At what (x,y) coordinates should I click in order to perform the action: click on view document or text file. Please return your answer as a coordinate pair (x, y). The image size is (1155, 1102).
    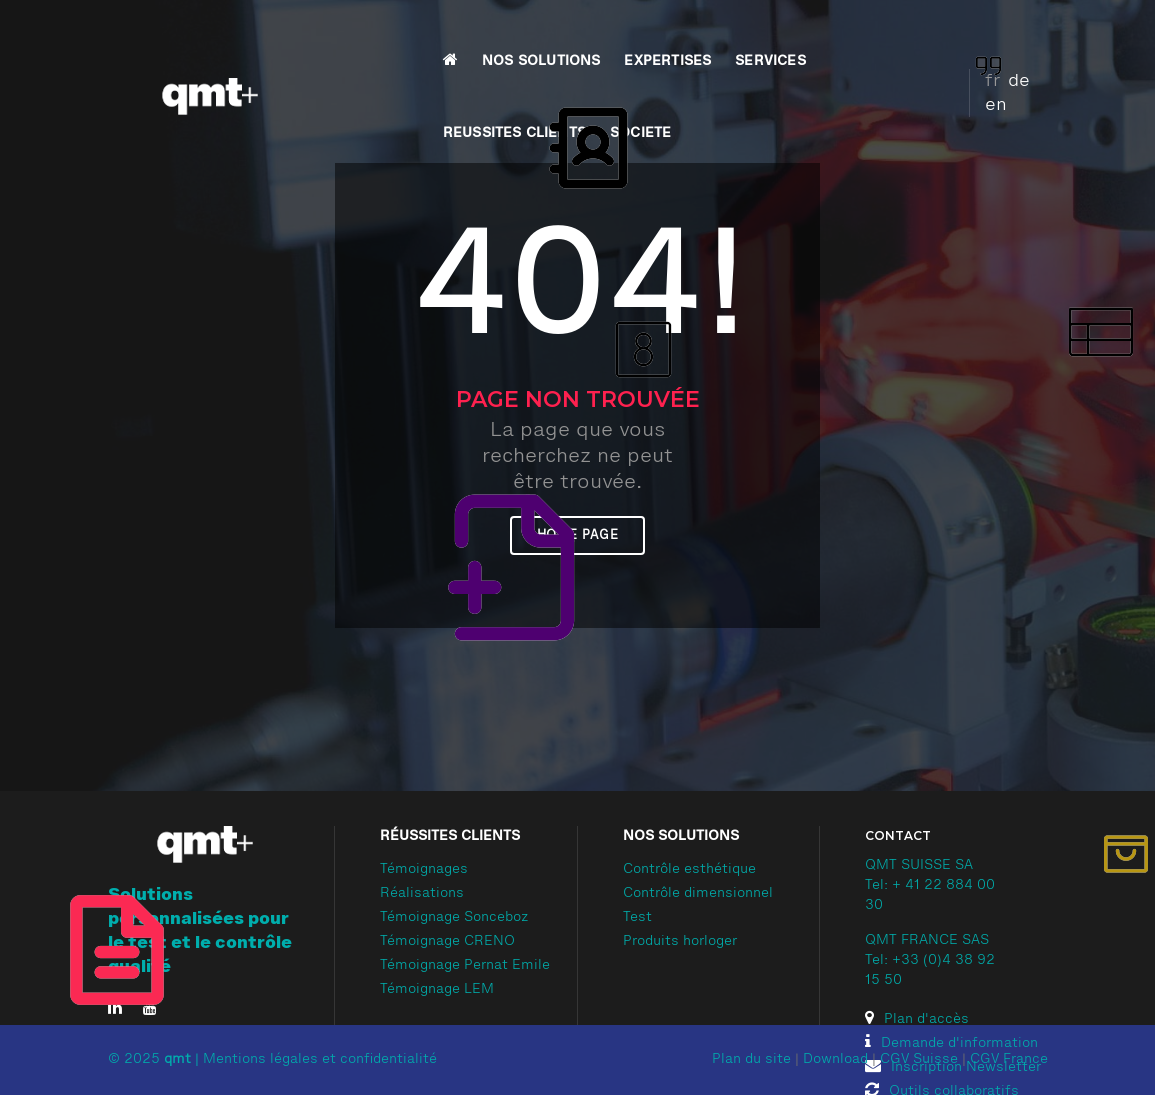
    Looking at the image, I should click on (117, 950).